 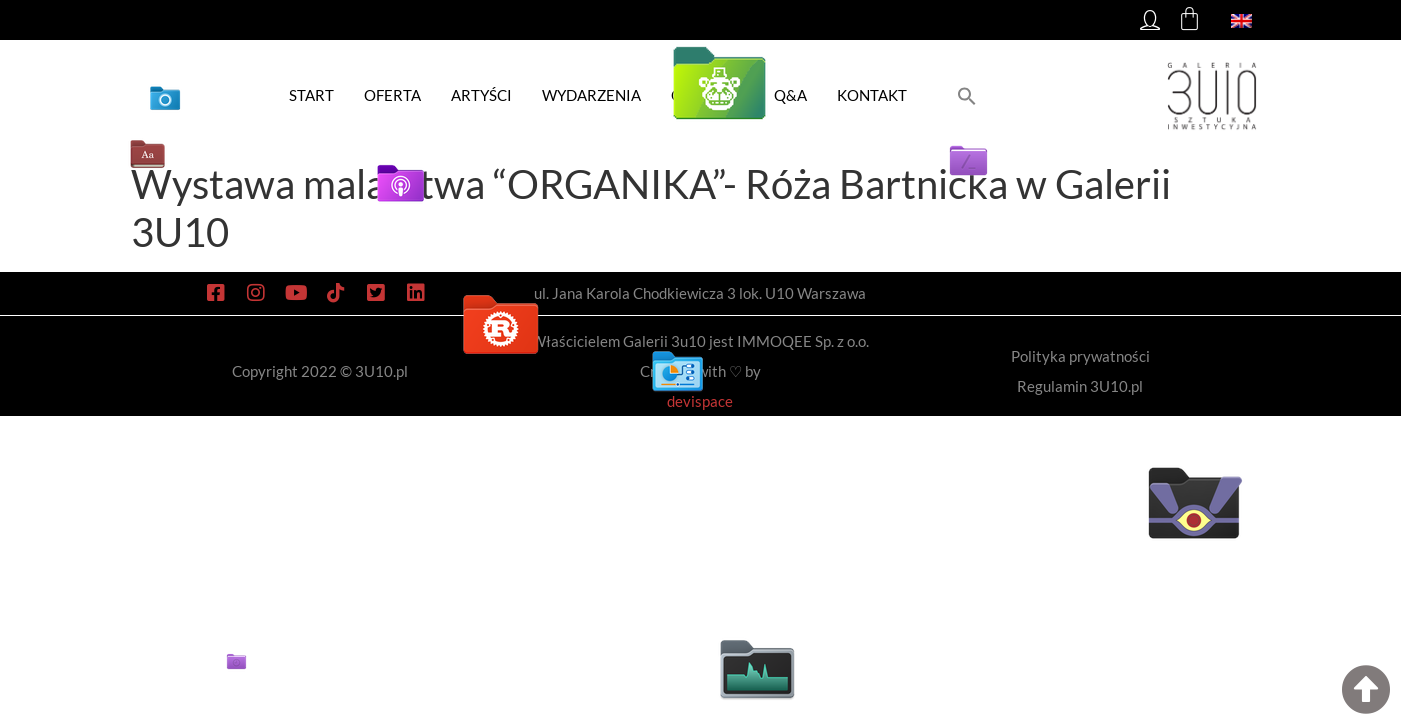 I want to click on open system monitoring files, so click(x=757, y=671).